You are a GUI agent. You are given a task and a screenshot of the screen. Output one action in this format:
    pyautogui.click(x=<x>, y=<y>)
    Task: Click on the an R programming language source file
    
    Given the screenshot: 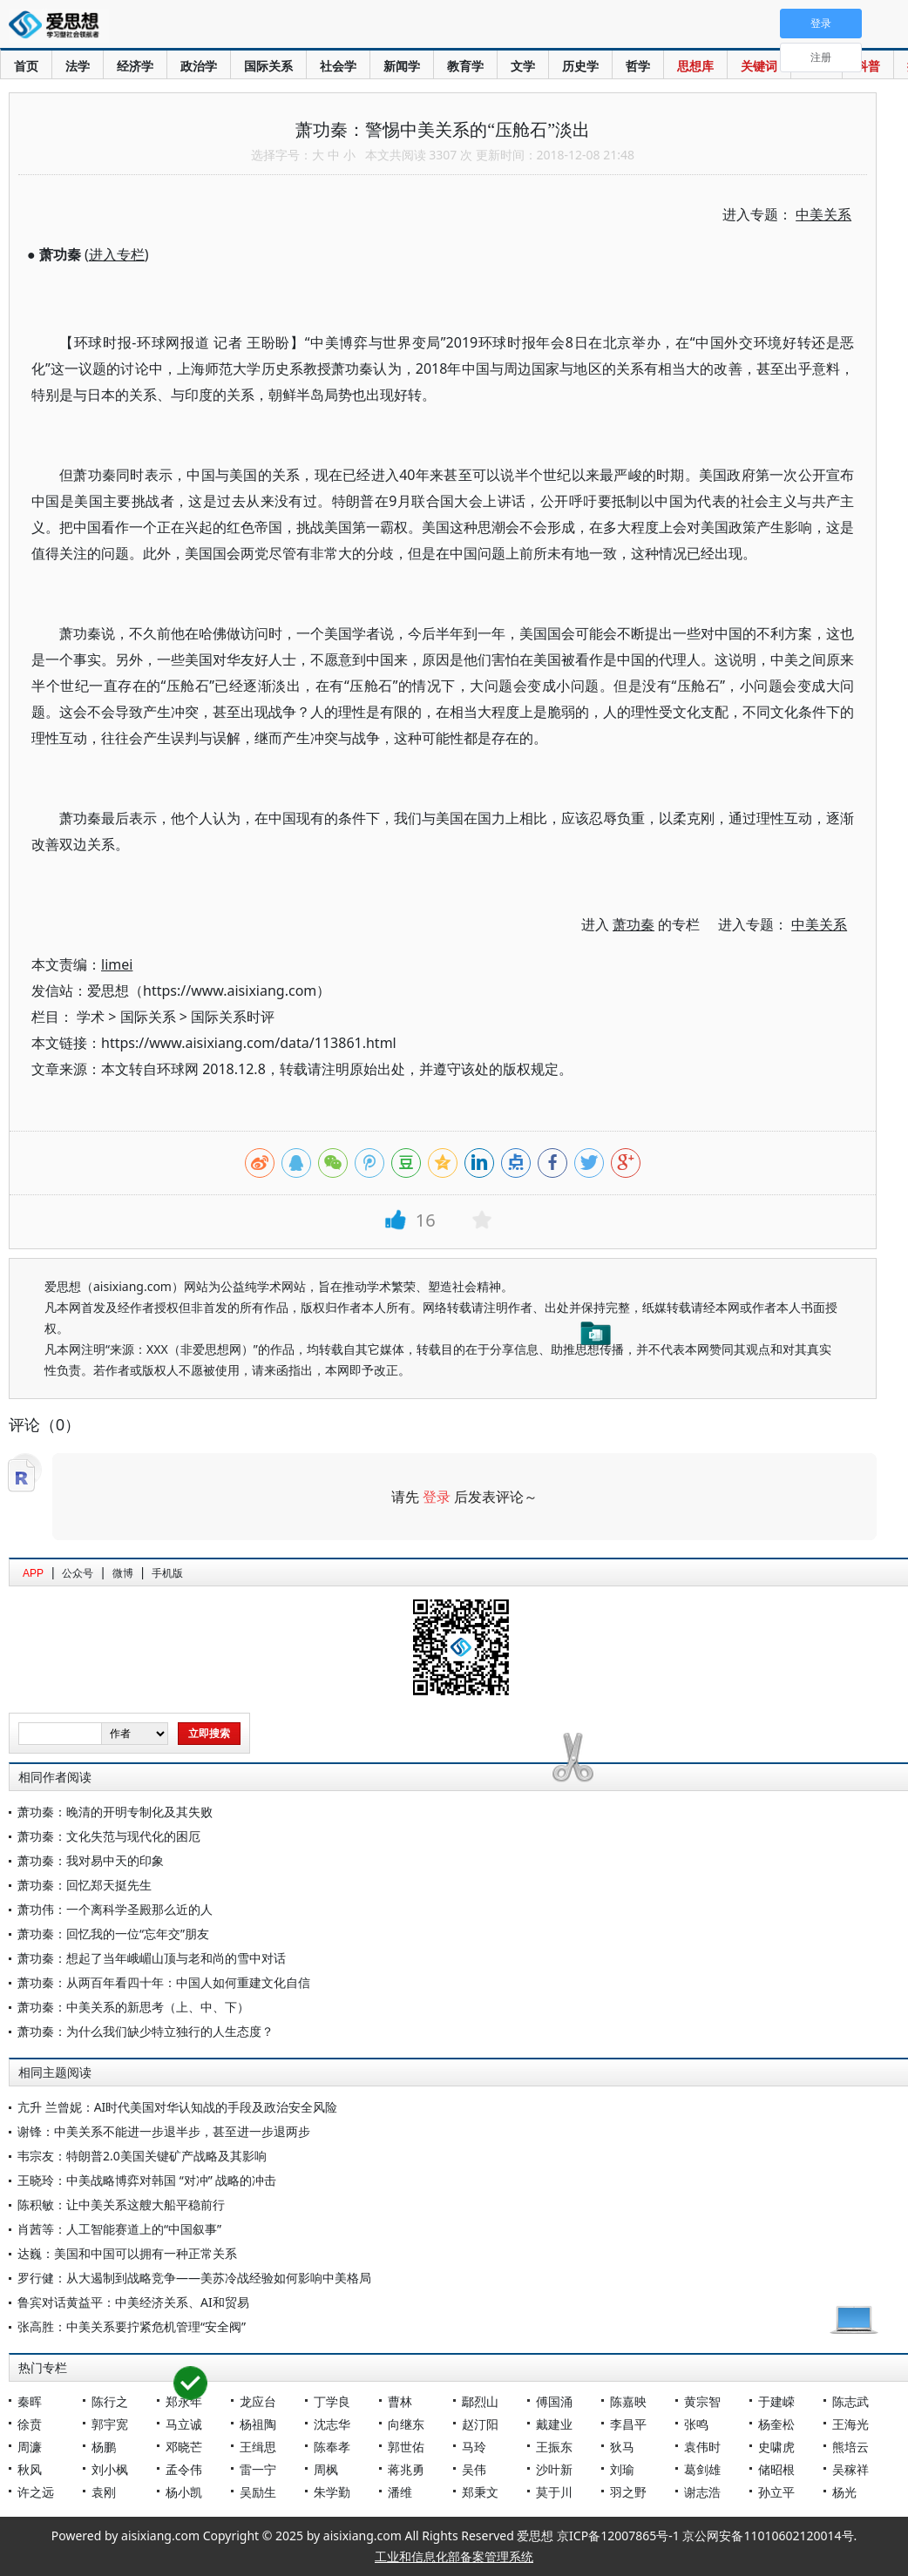 What is the action you would take?
    pyautogui.click(x=21, y=1475)
    